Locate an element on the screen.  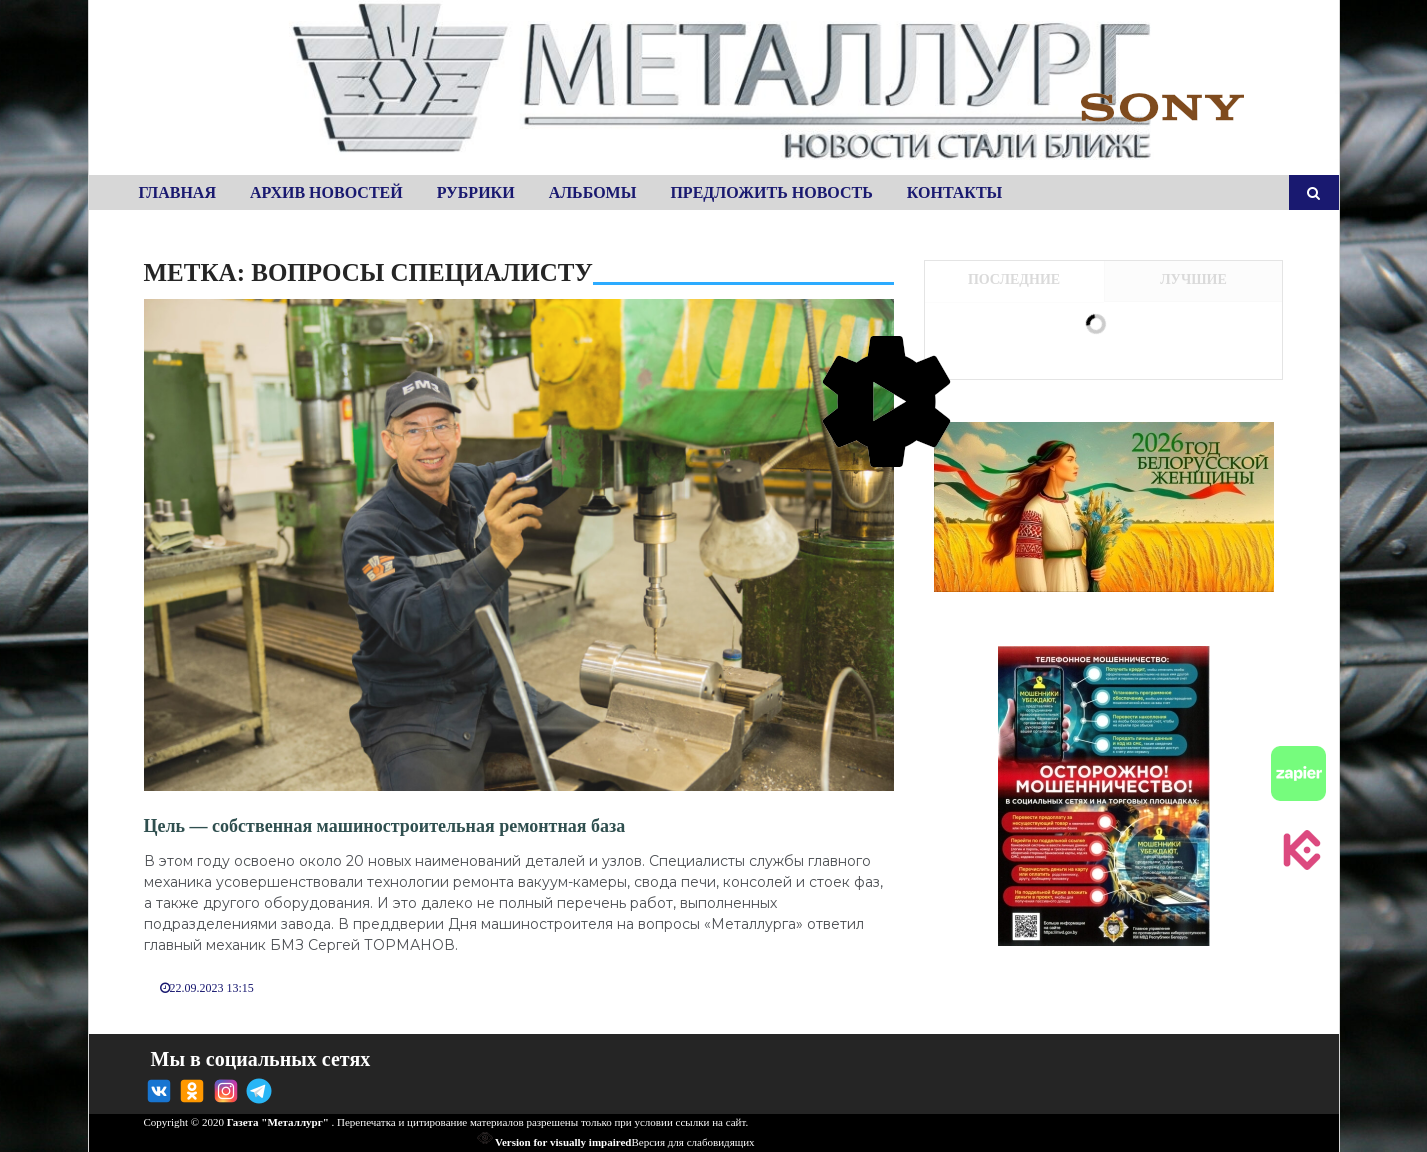
open YouTube Studio app is located at coordinates (886, 401).